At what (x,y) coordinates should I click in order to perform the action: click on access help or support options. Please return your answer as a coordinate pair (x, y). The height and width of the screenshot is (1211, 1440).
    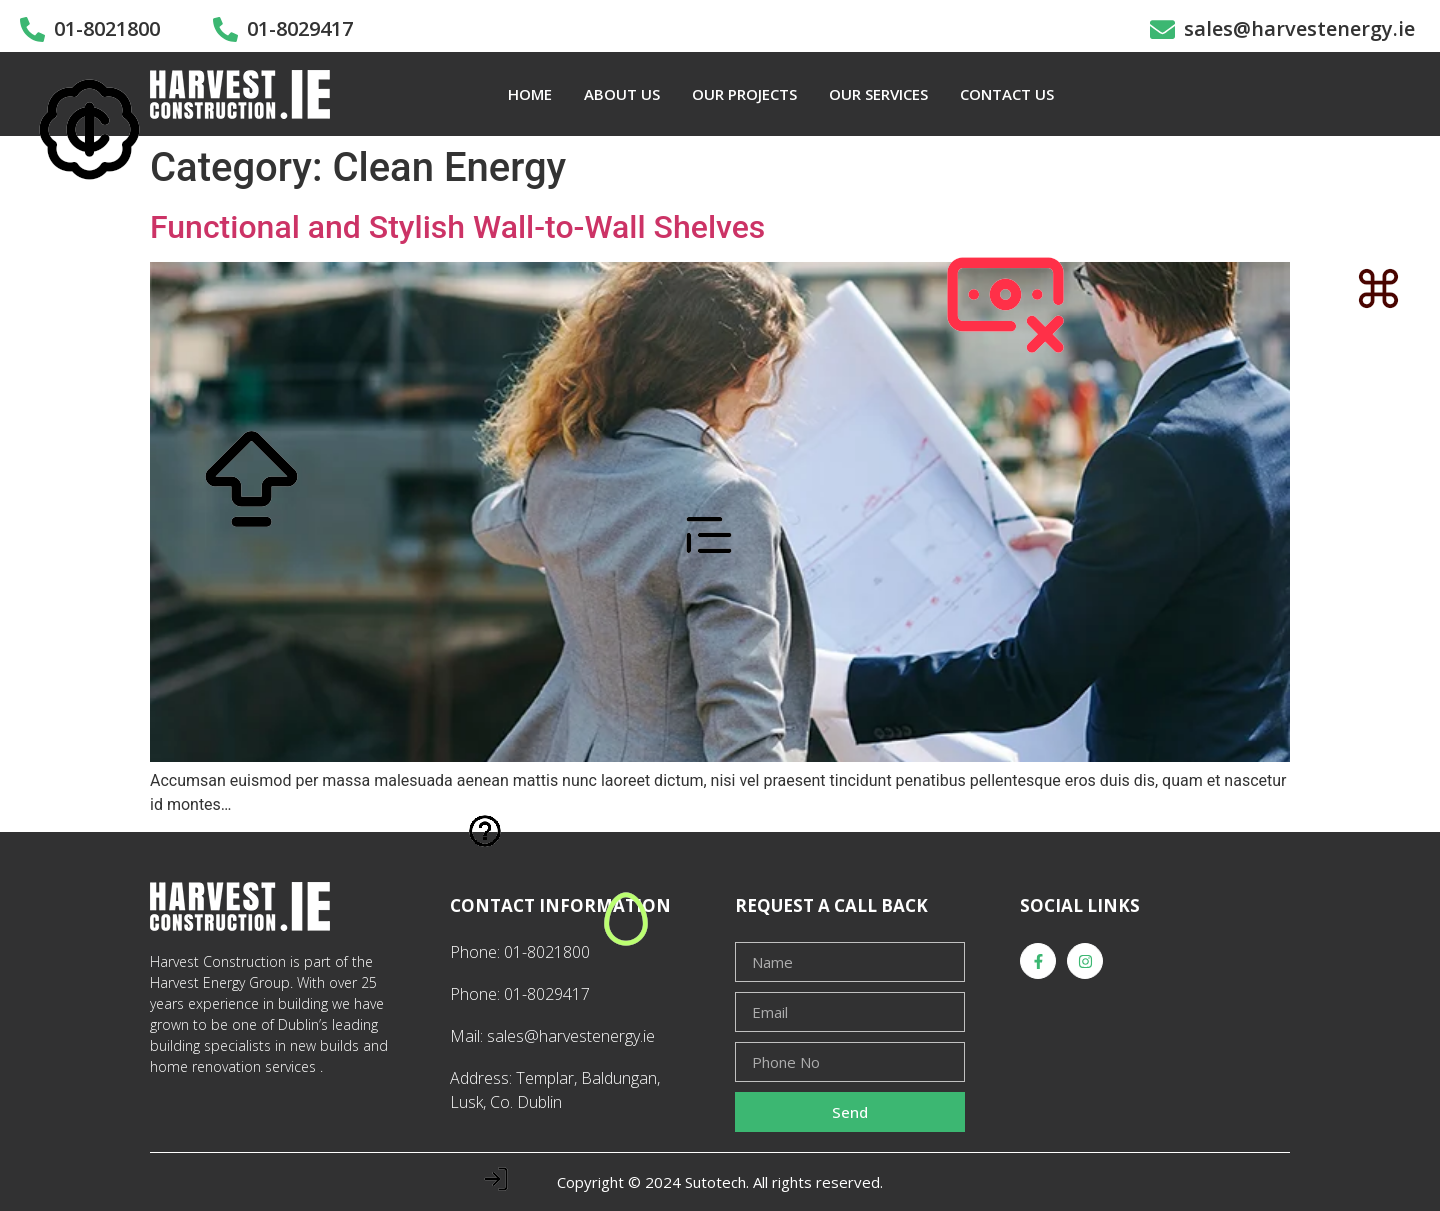
    Looking at the image, I should click on (485, 831).